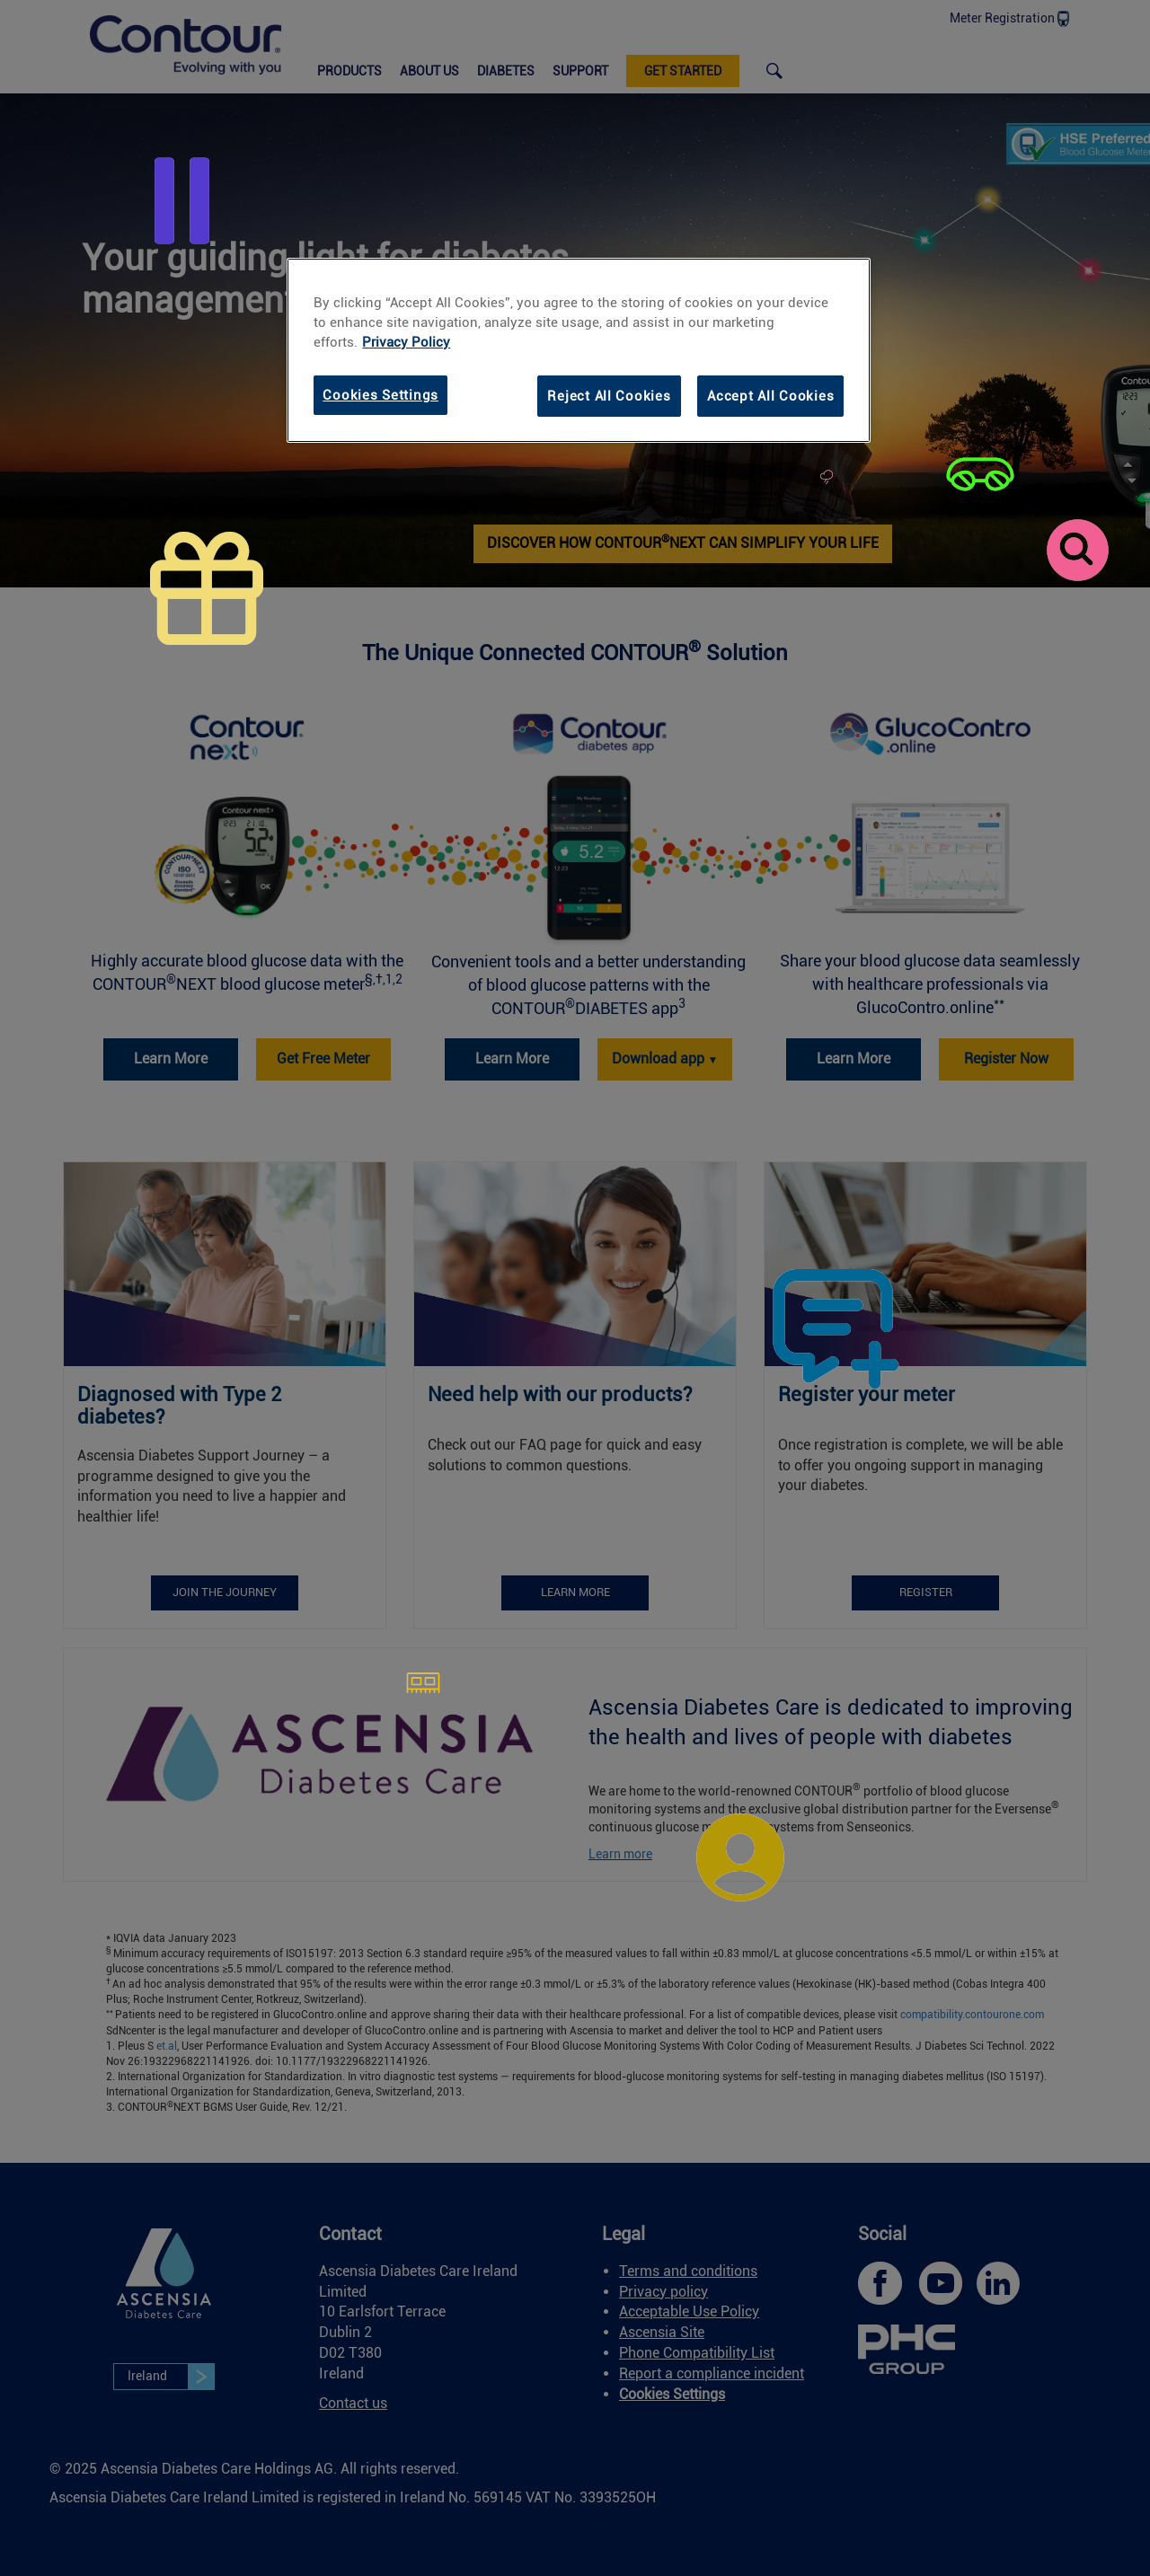  Describe the element at coordinates (1077, 550) in the screenshot. I see `tap to search` at that location.